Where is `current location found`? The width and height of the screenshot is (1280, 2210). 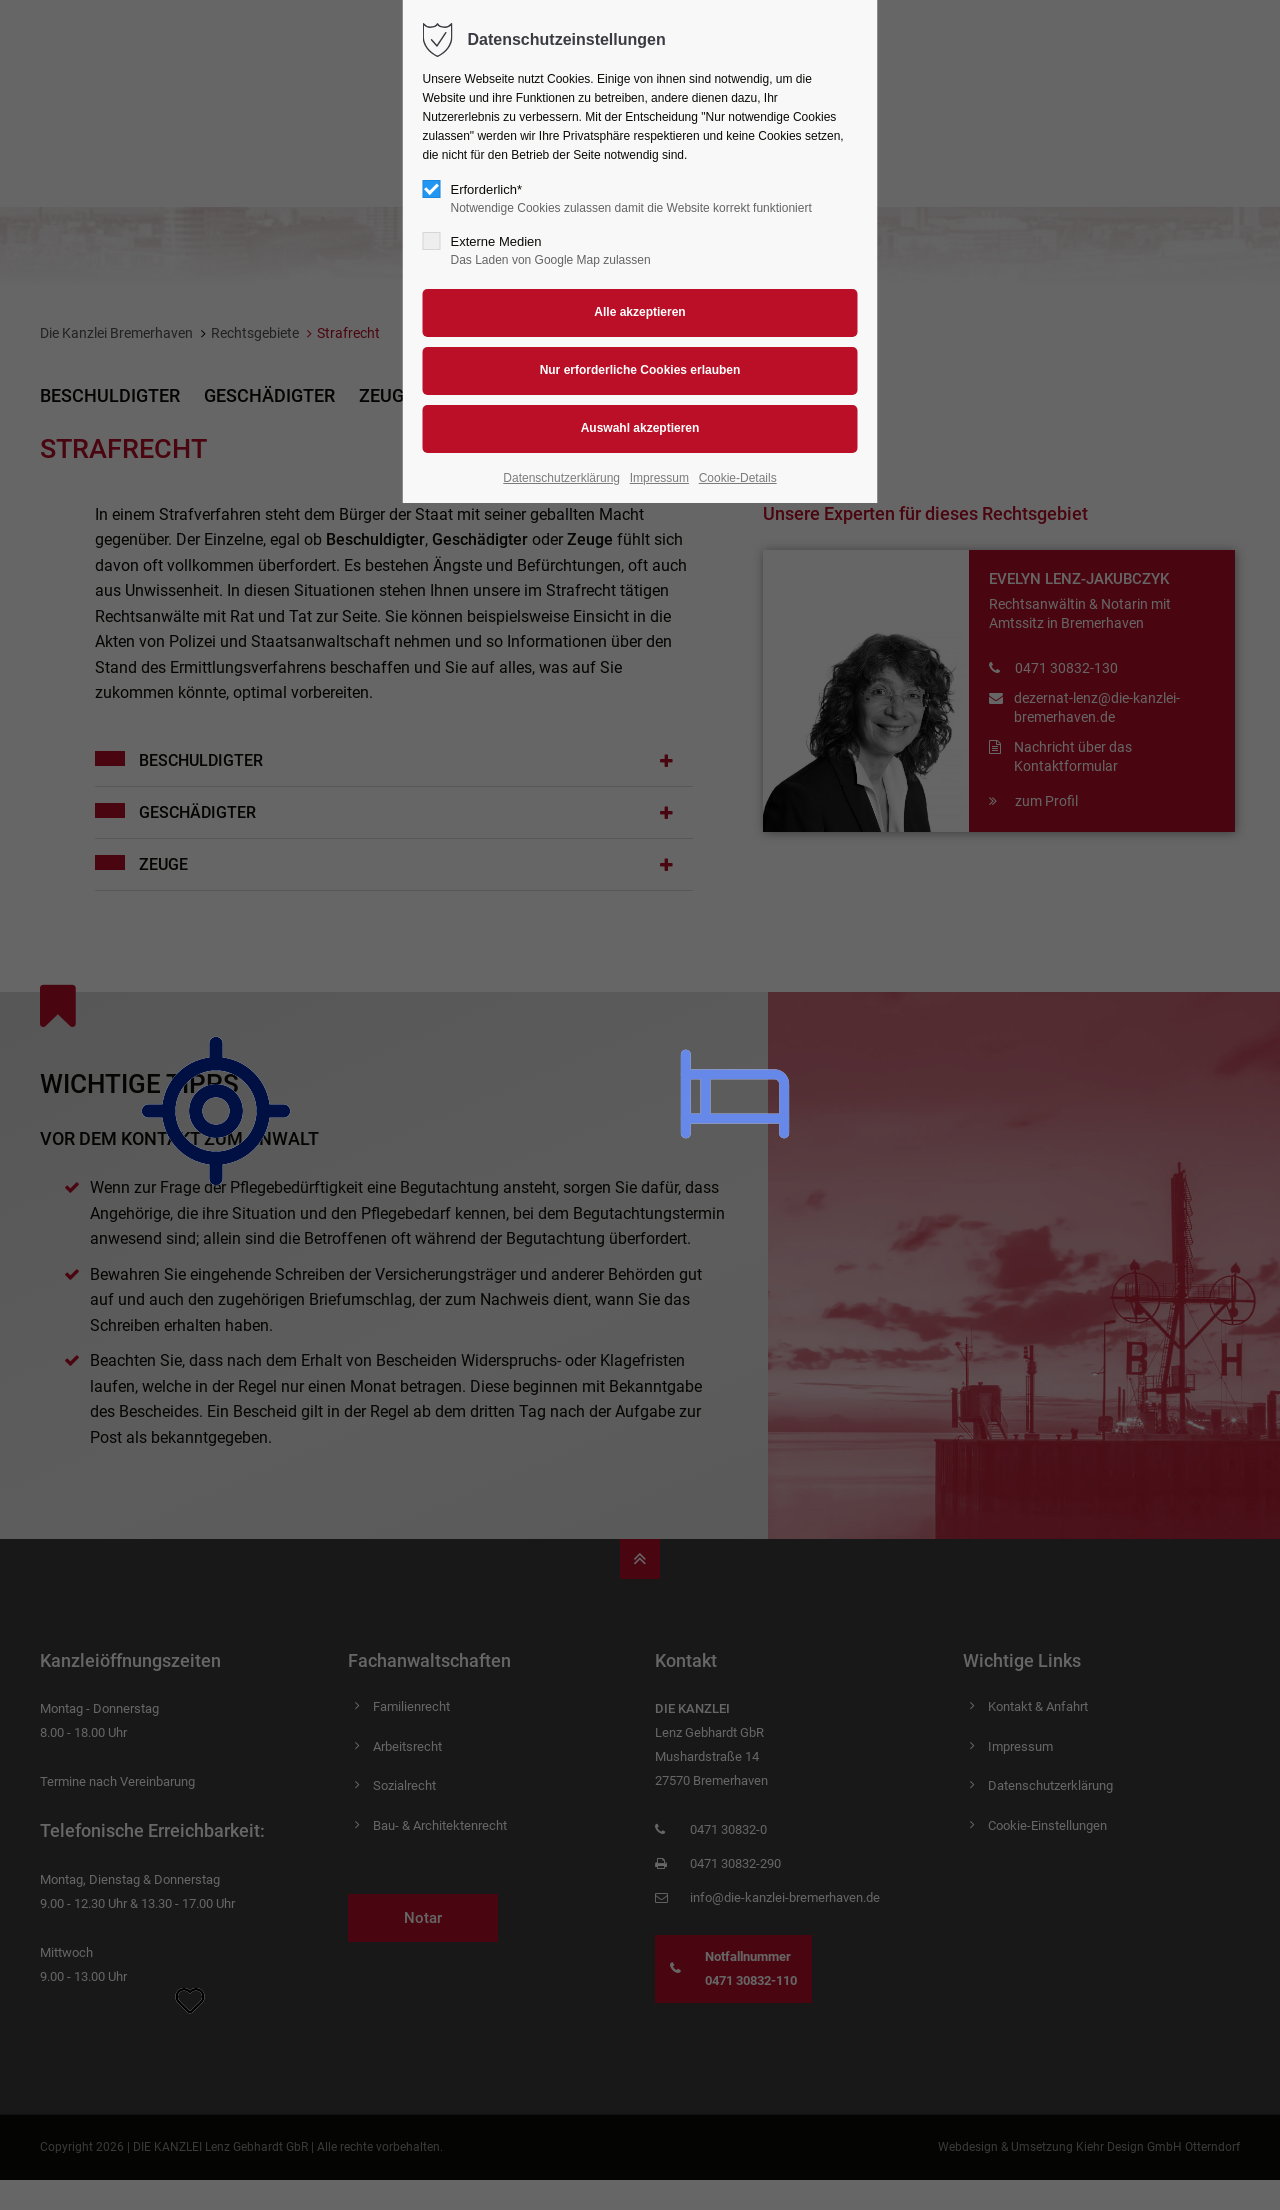
current location found is located at coordinates (216, 1111).